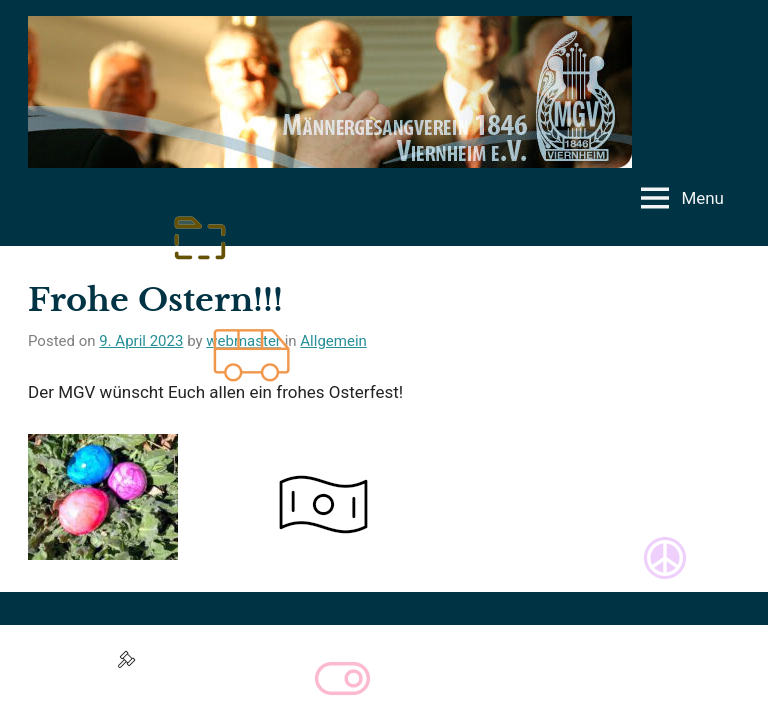  Describe the element at coordinates (126, 660) in the screenshot. I see `access legal or terms of service information` at that location.